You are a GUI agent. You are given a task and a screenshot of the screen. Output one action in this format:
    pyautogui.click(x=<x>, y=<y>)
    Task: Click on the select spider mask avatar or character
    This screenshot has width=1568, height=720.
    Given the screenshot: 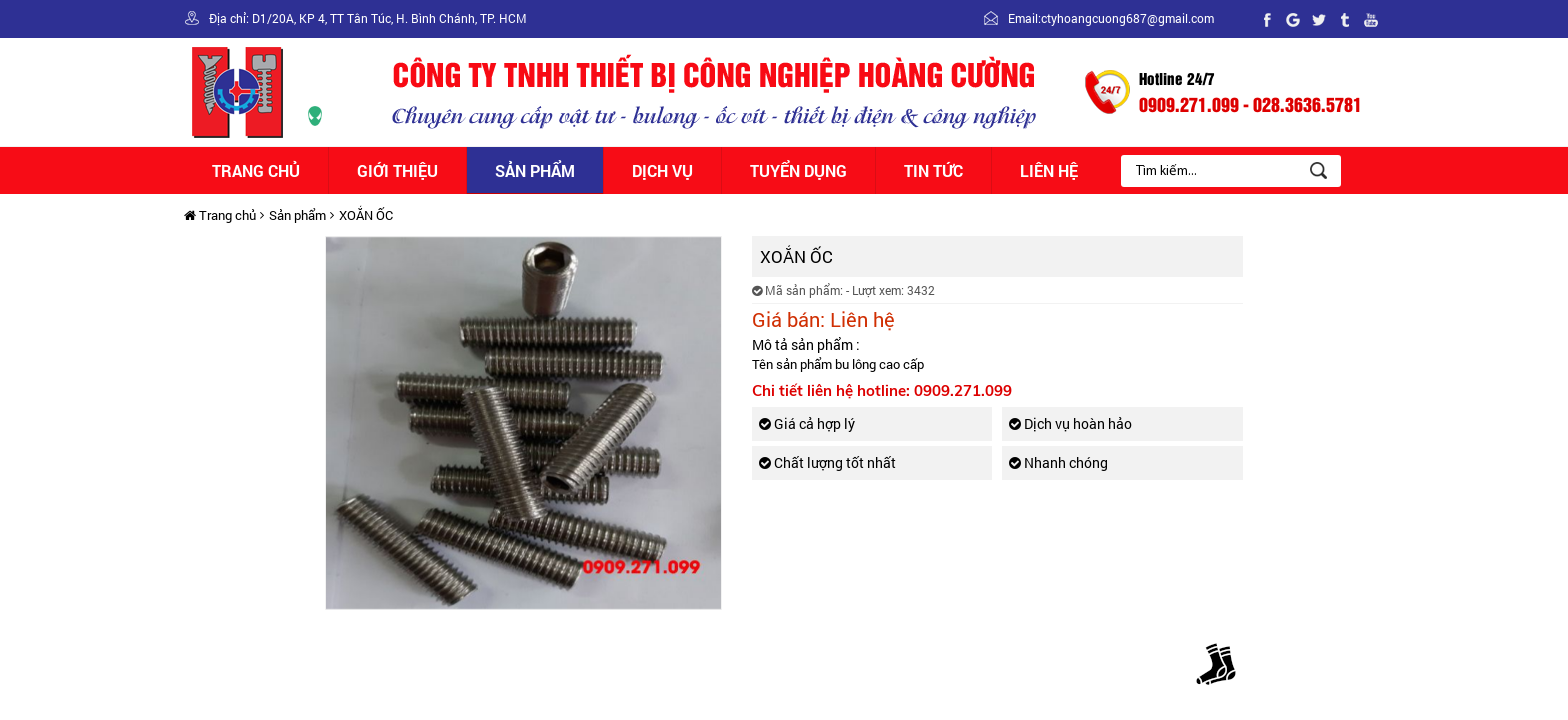 What is the action you would take?
    pyautogui.click(x=315, y=116)
    